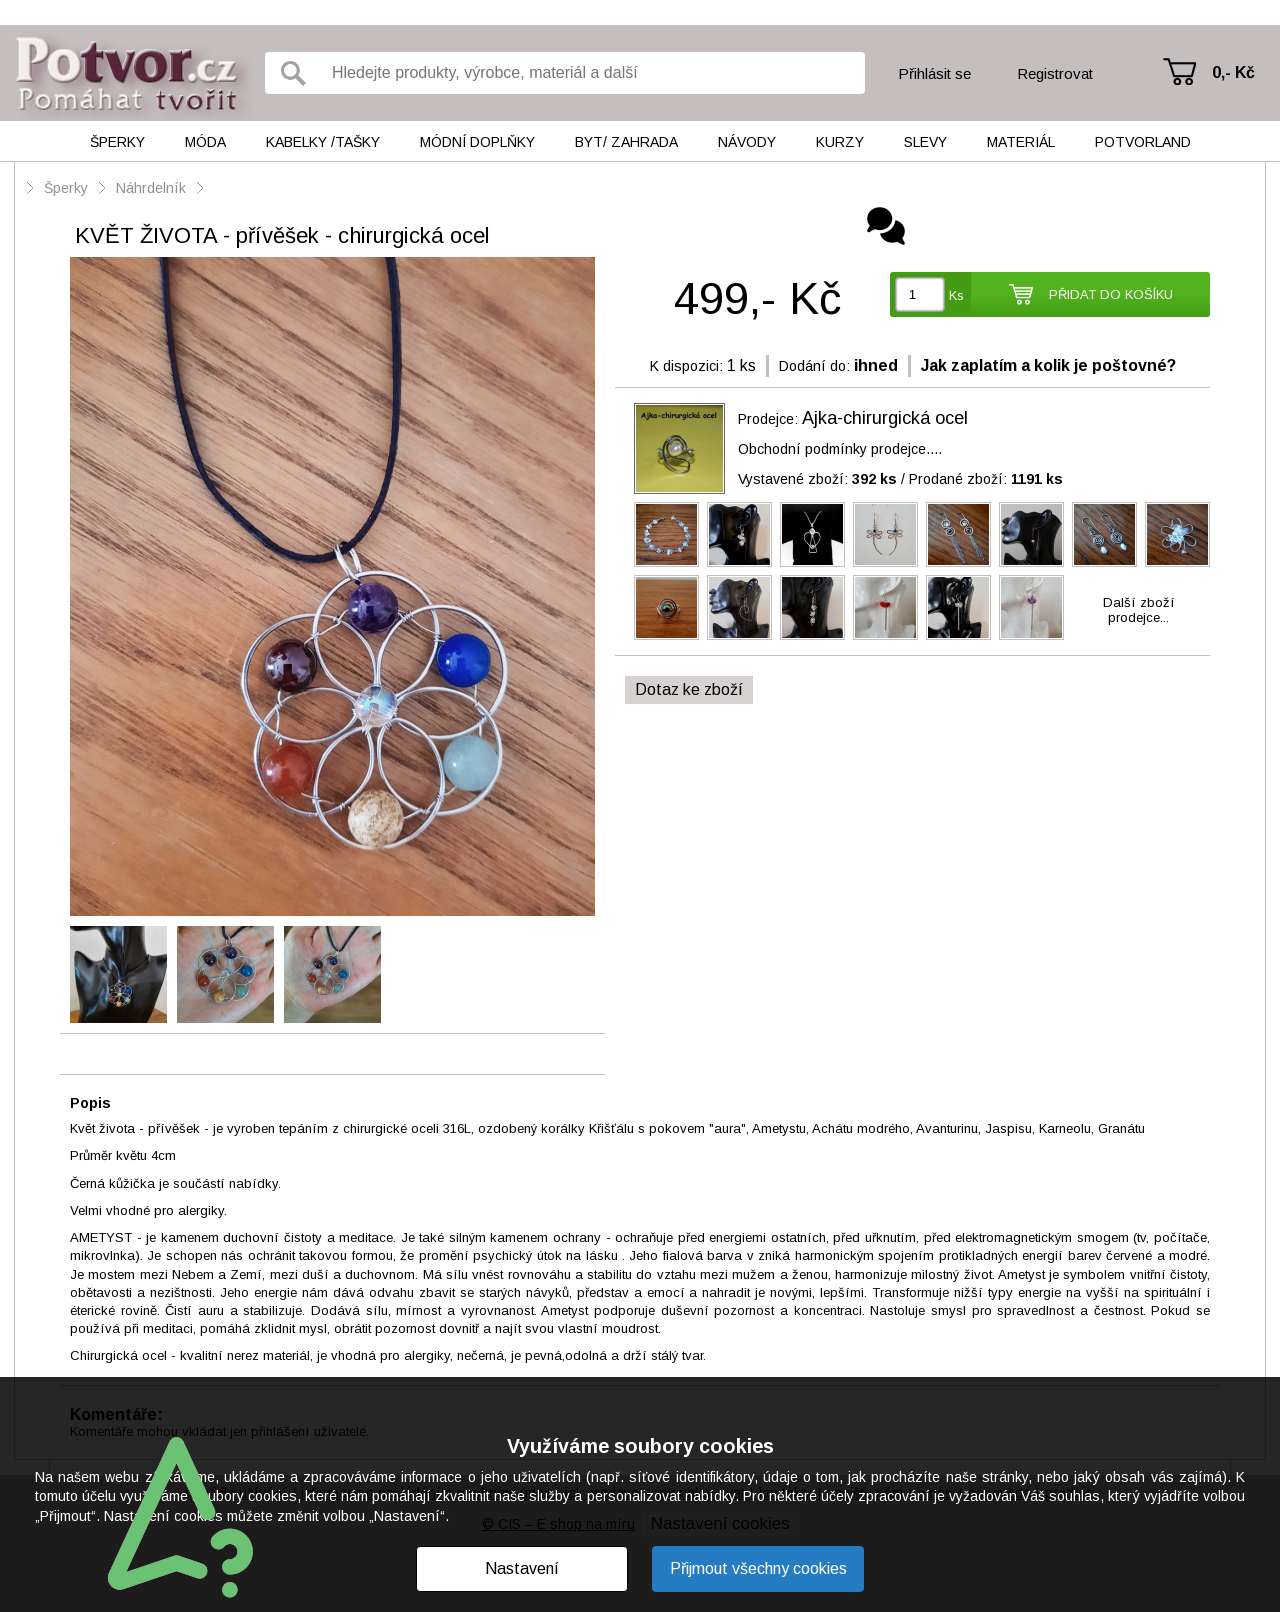  What do you see at coordinates (176, 1513) in the screenshot?
I see `get directions help or navigation assistance` at bounding box center [176, 1513].